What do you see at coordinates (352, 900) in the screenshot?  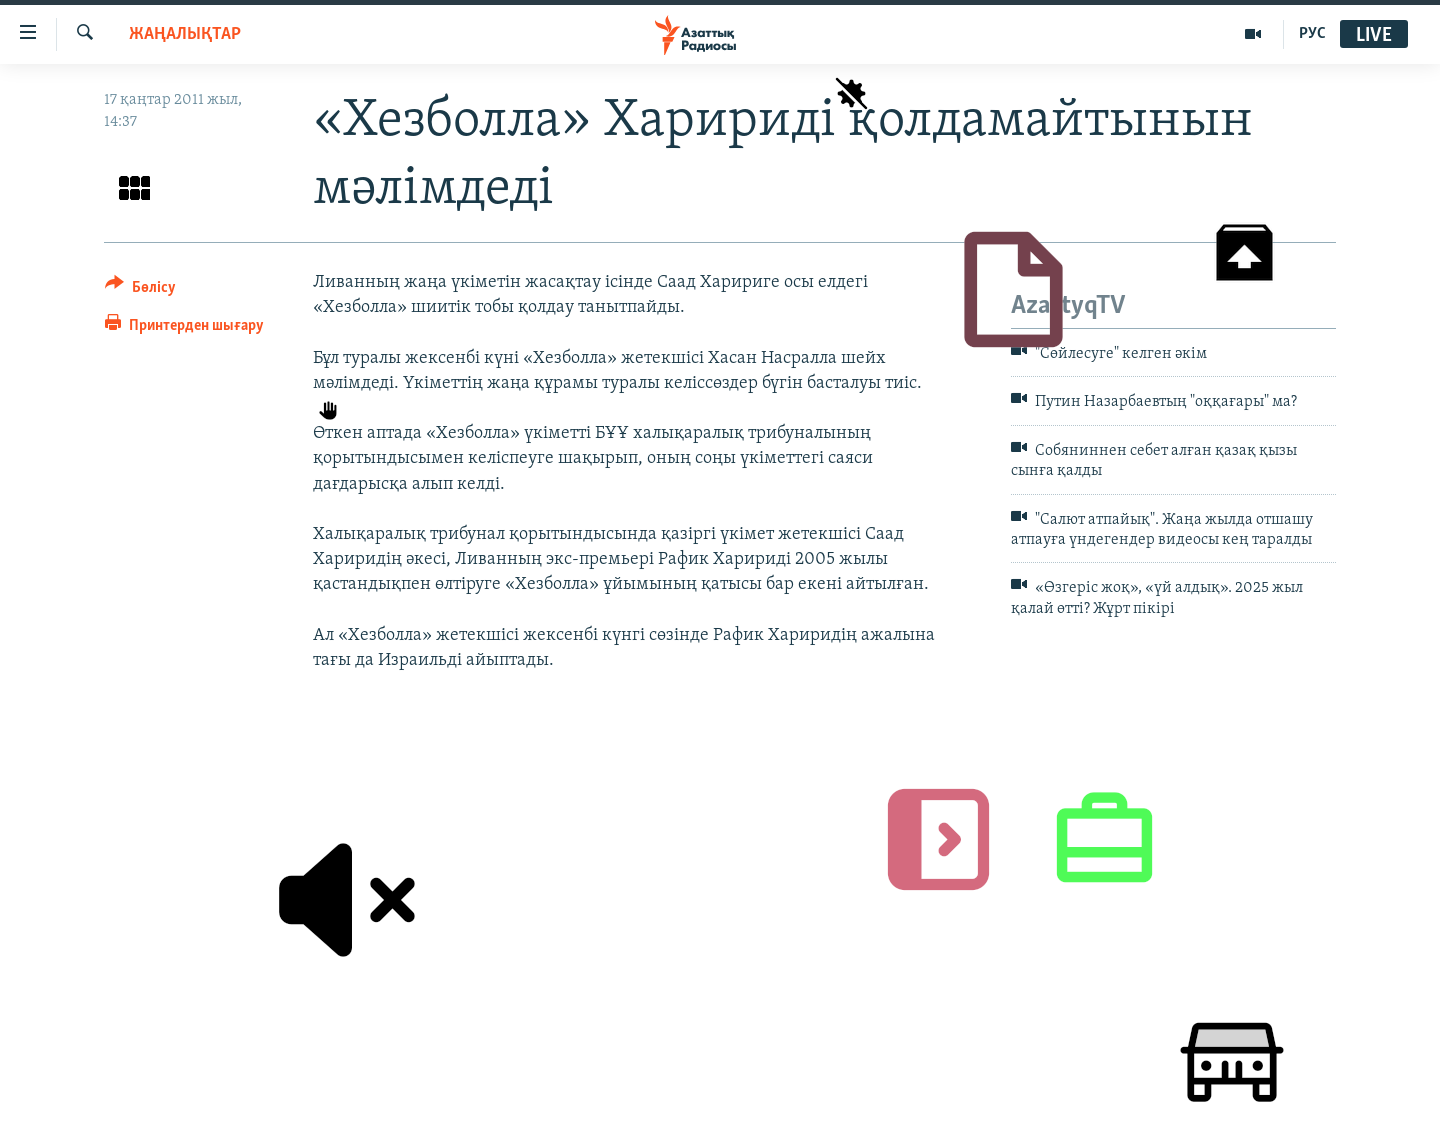 I see `mute audio or sound` at bounding box center [352, 900].